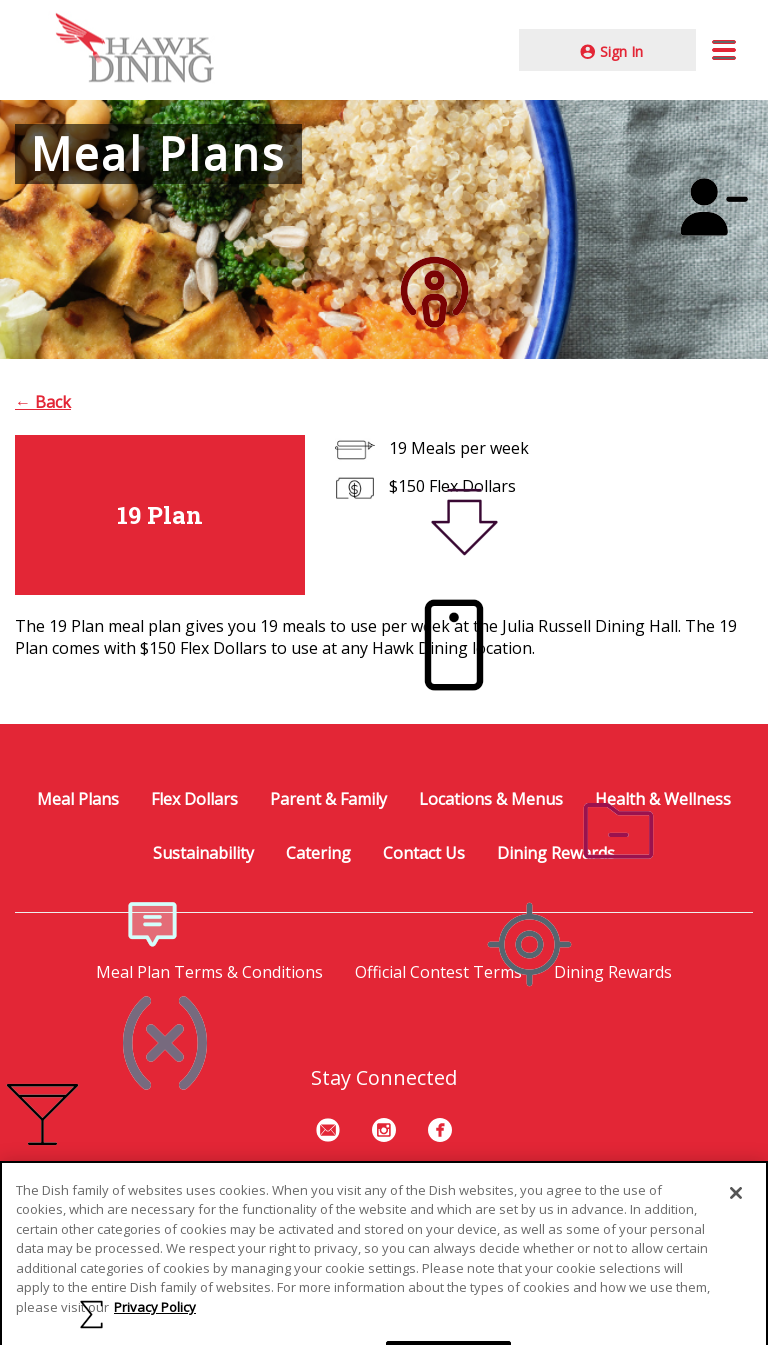 This screenshot has width=768, height=1345. I want to click on download file or content, so click(464, 519).